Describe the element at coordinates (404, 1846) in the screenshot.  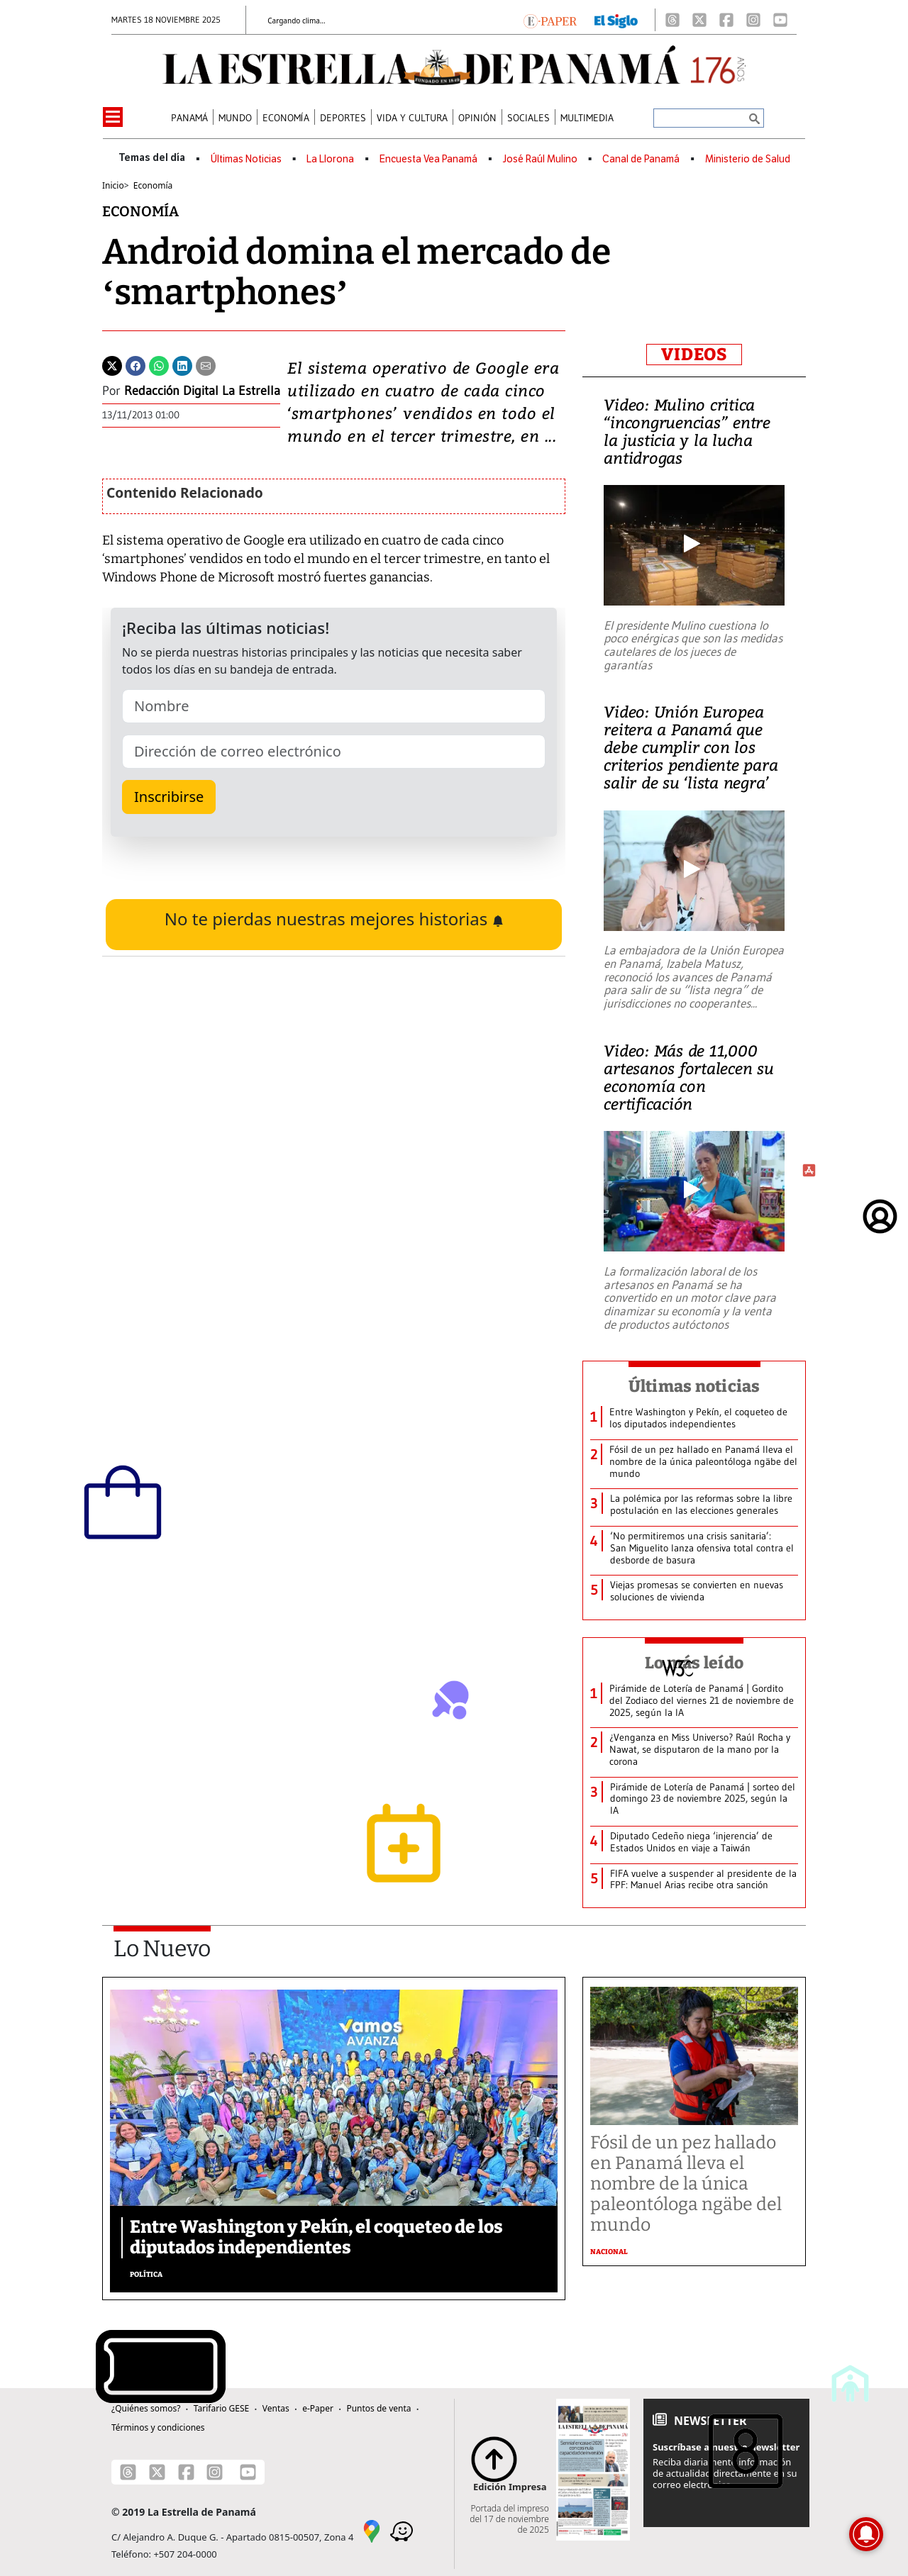
I see `add a new calendar event` at that location.